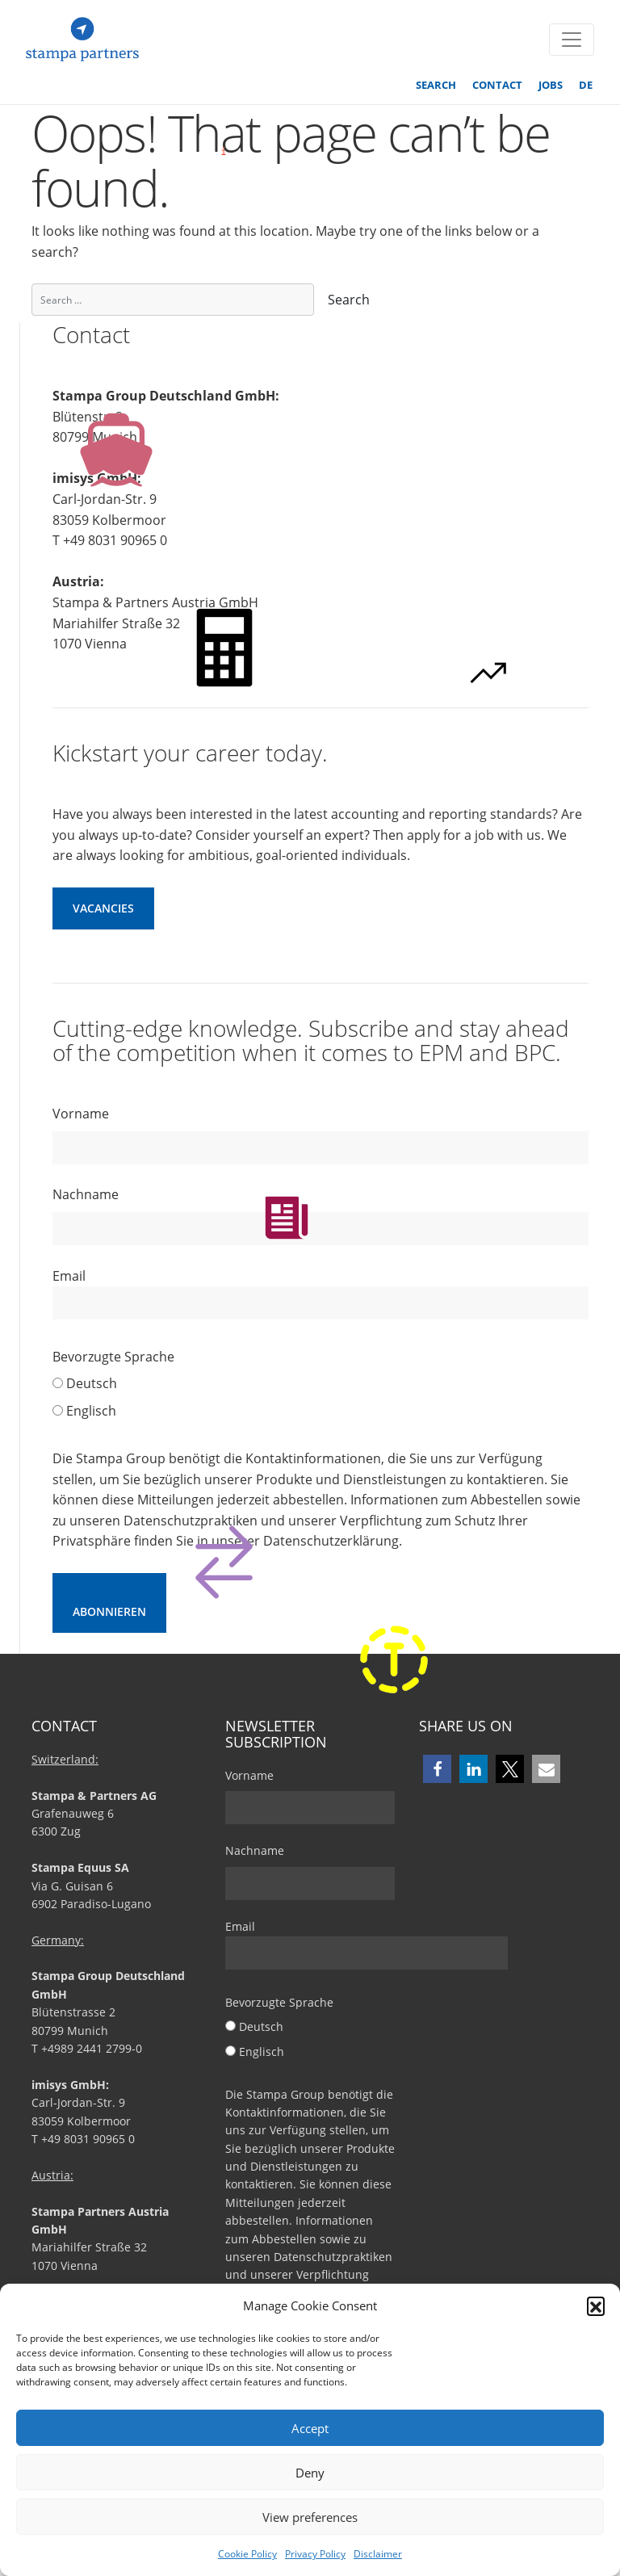 This screenshot has height=2576, width=620. I want to click on view trending or popular content, so click(488, 673).